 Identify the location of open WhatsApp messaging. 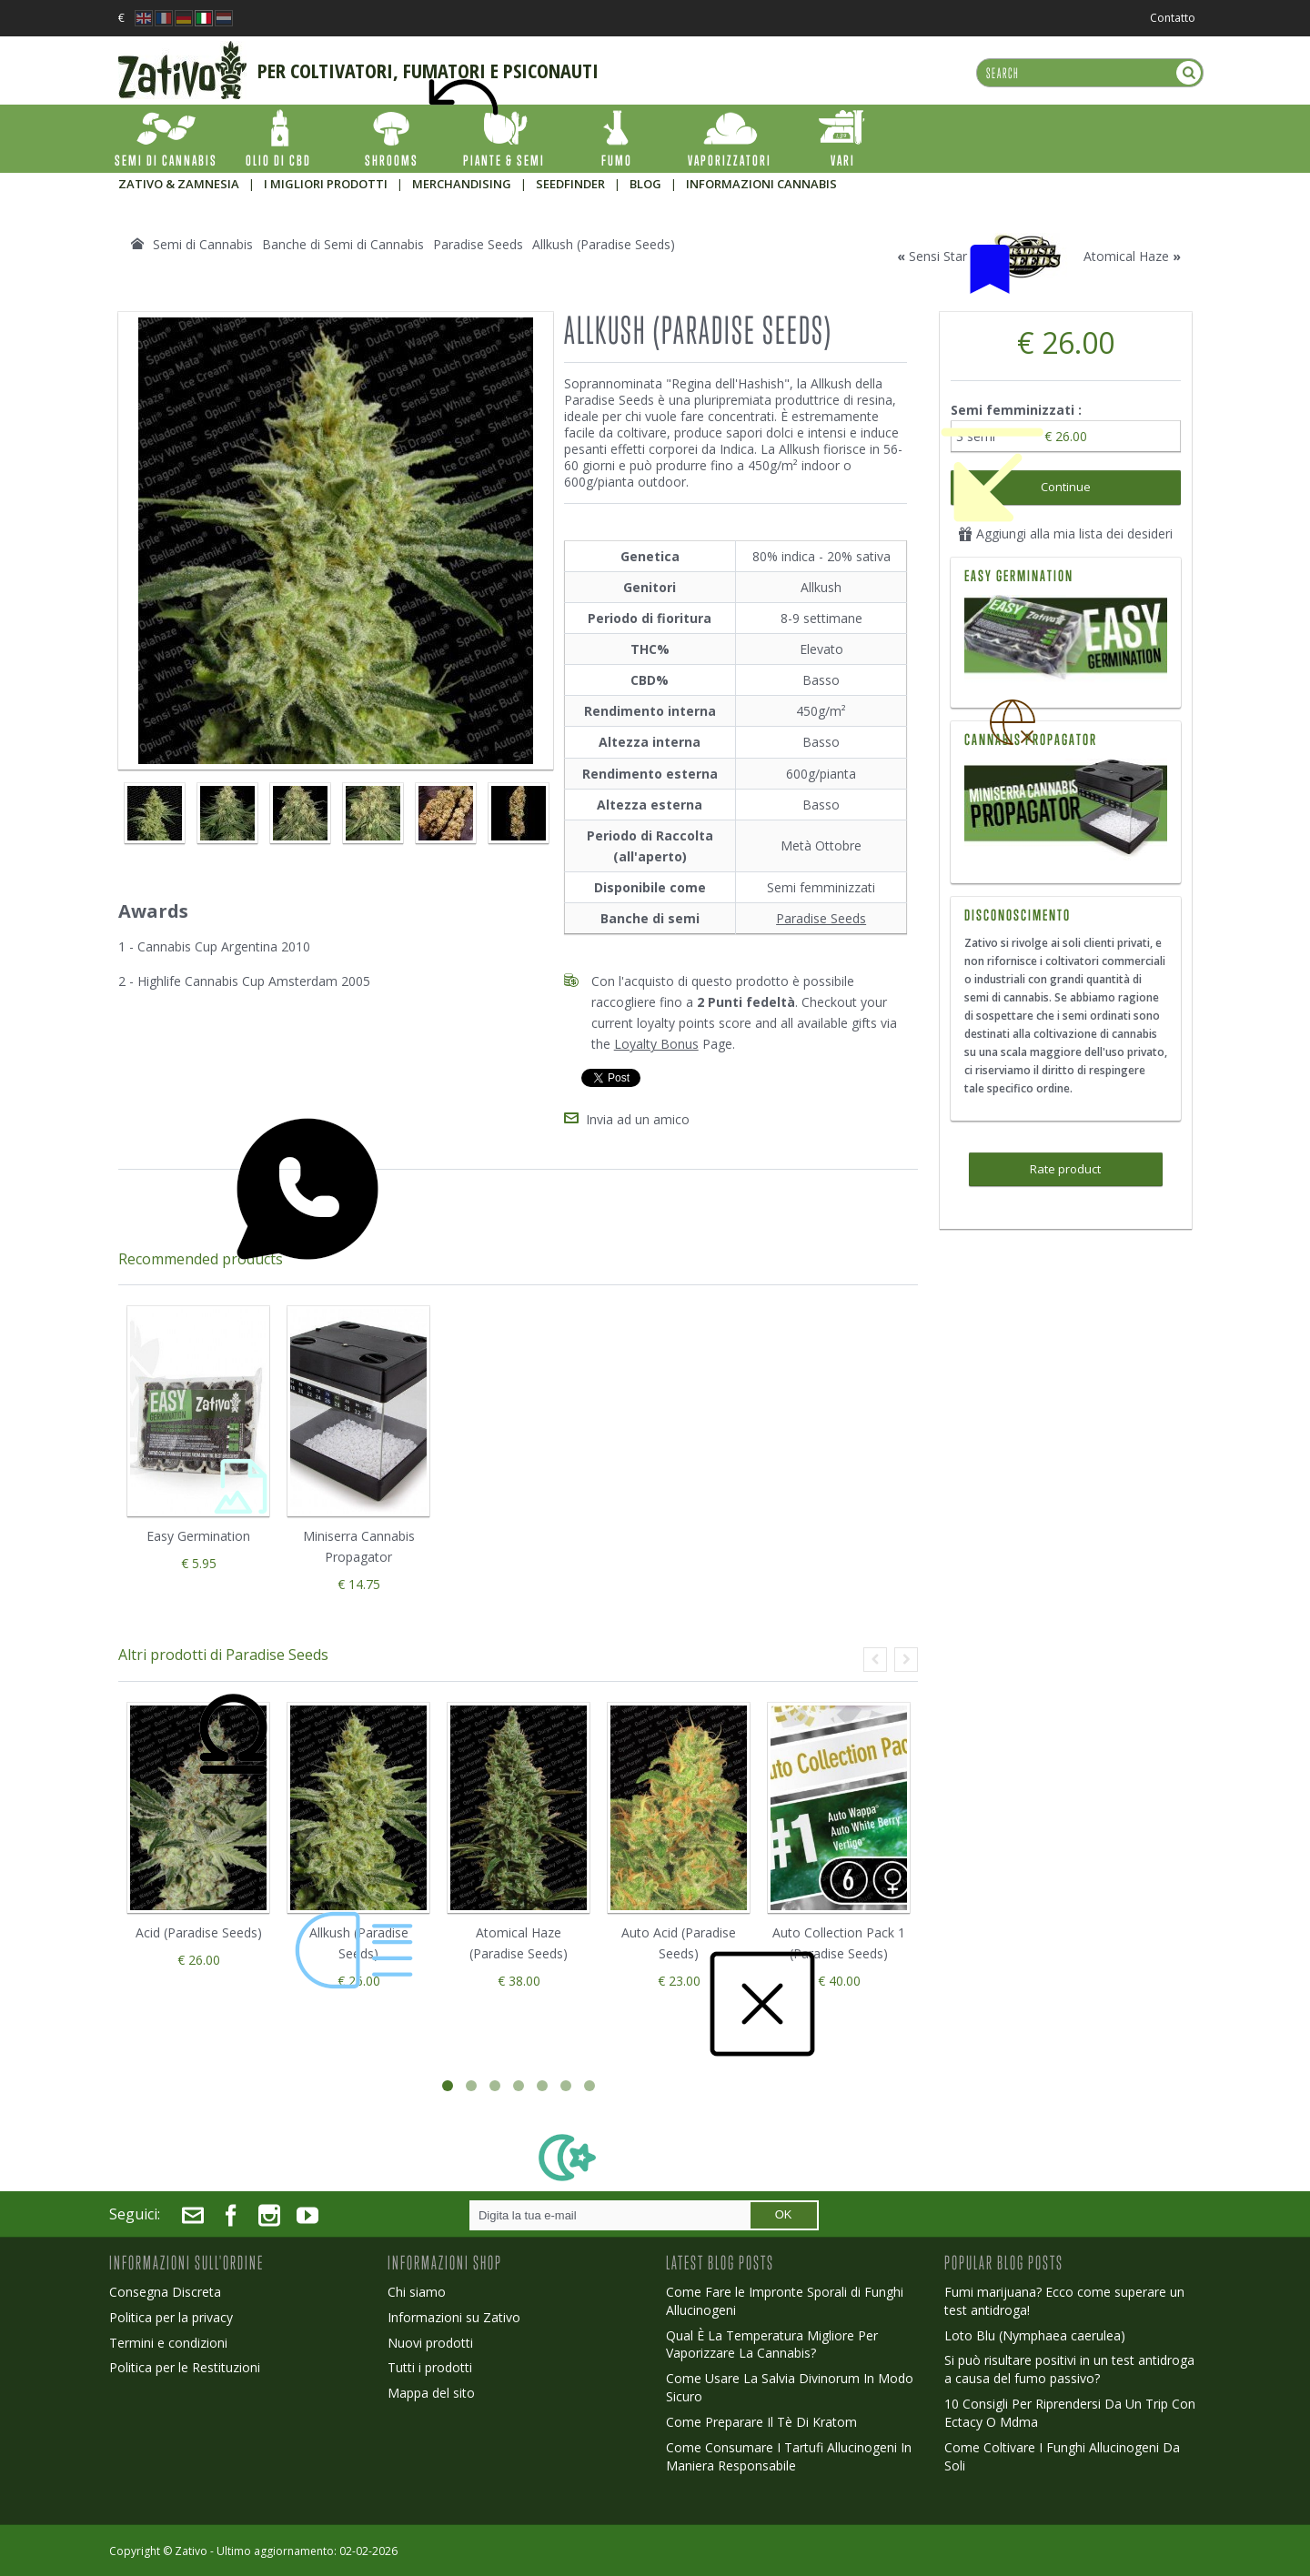
(307, 1189).